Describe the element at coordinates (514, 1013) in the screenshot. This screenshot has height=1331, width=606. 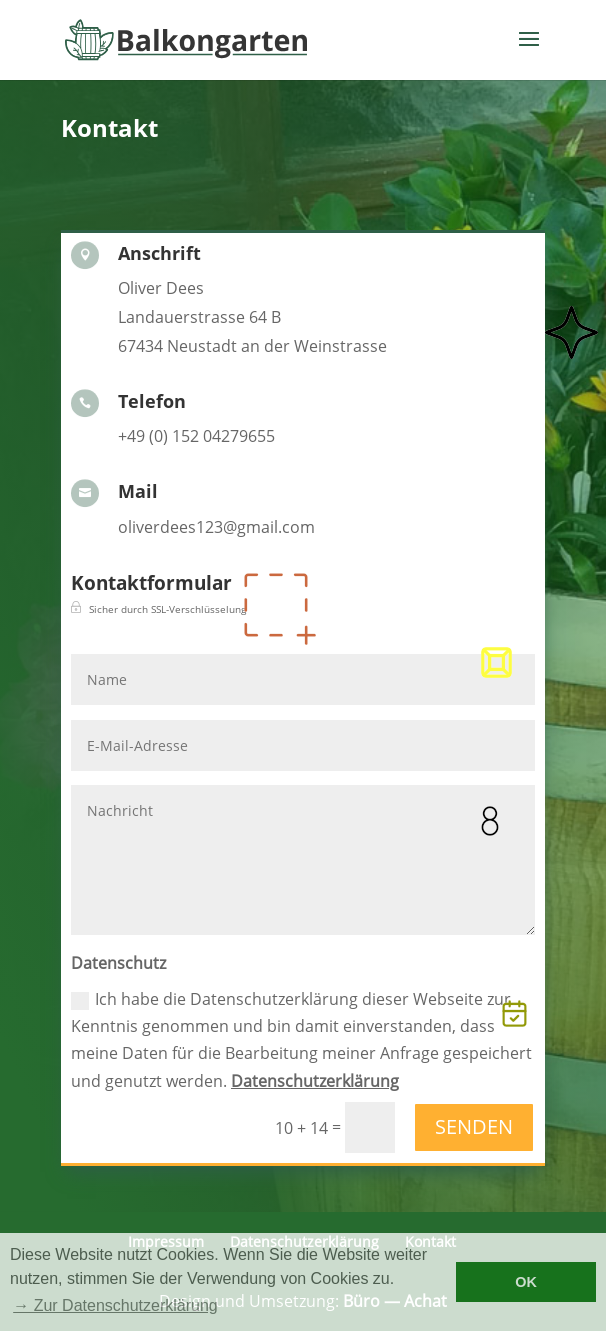
I see `confirm or complete a scheduled event` at that location.